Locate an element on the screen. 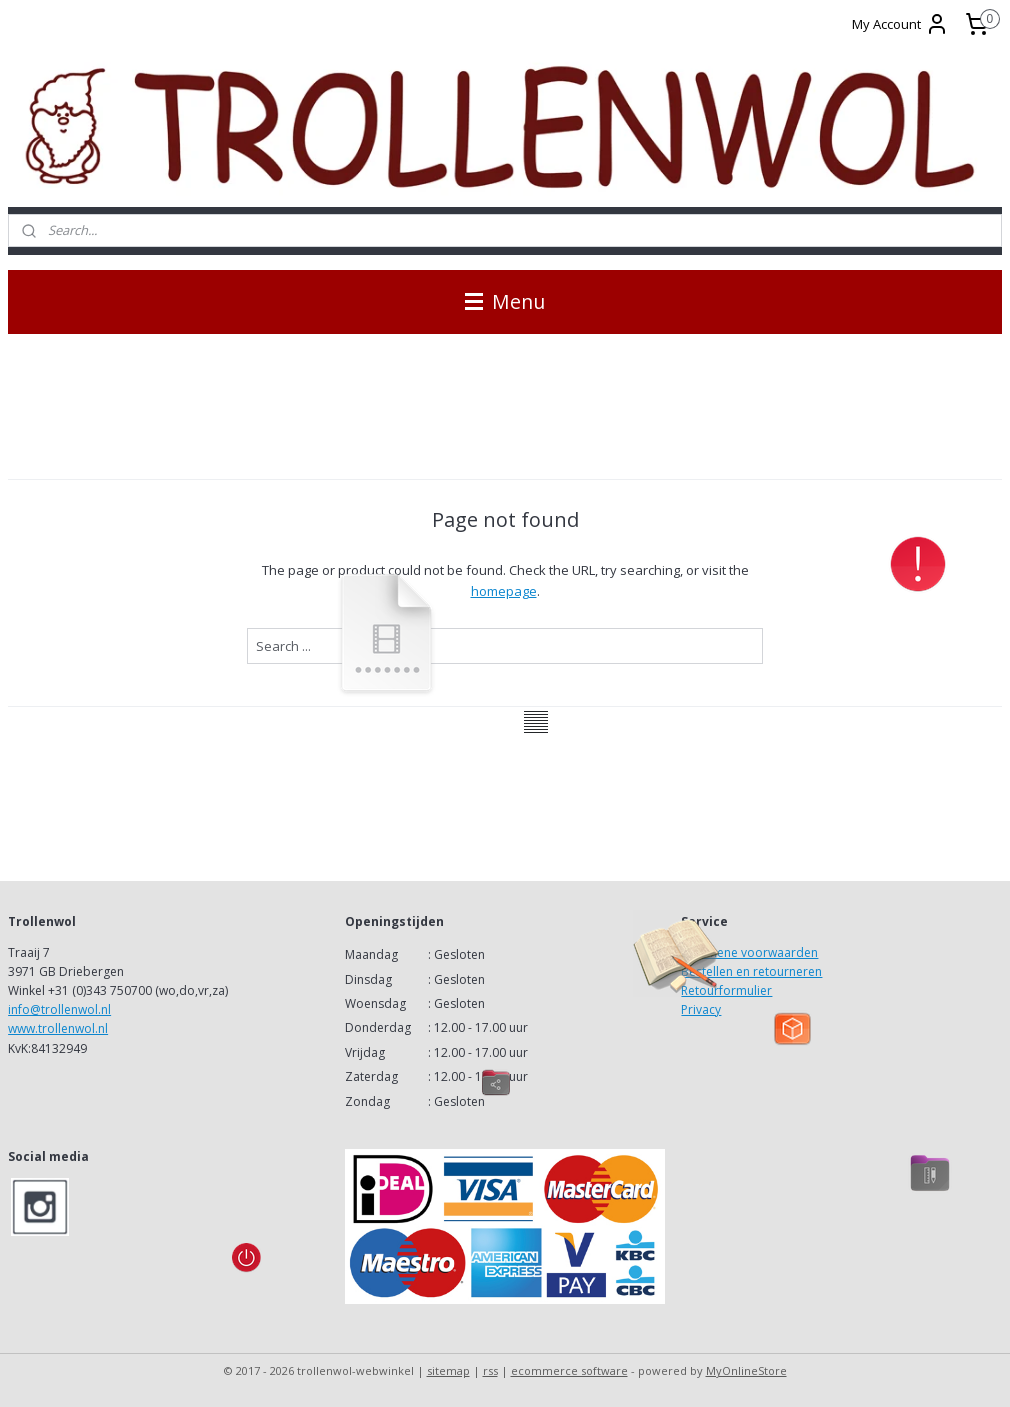 The image size is (1010, 1407). shut down or power off the system is located at coordinates (247, 1258).